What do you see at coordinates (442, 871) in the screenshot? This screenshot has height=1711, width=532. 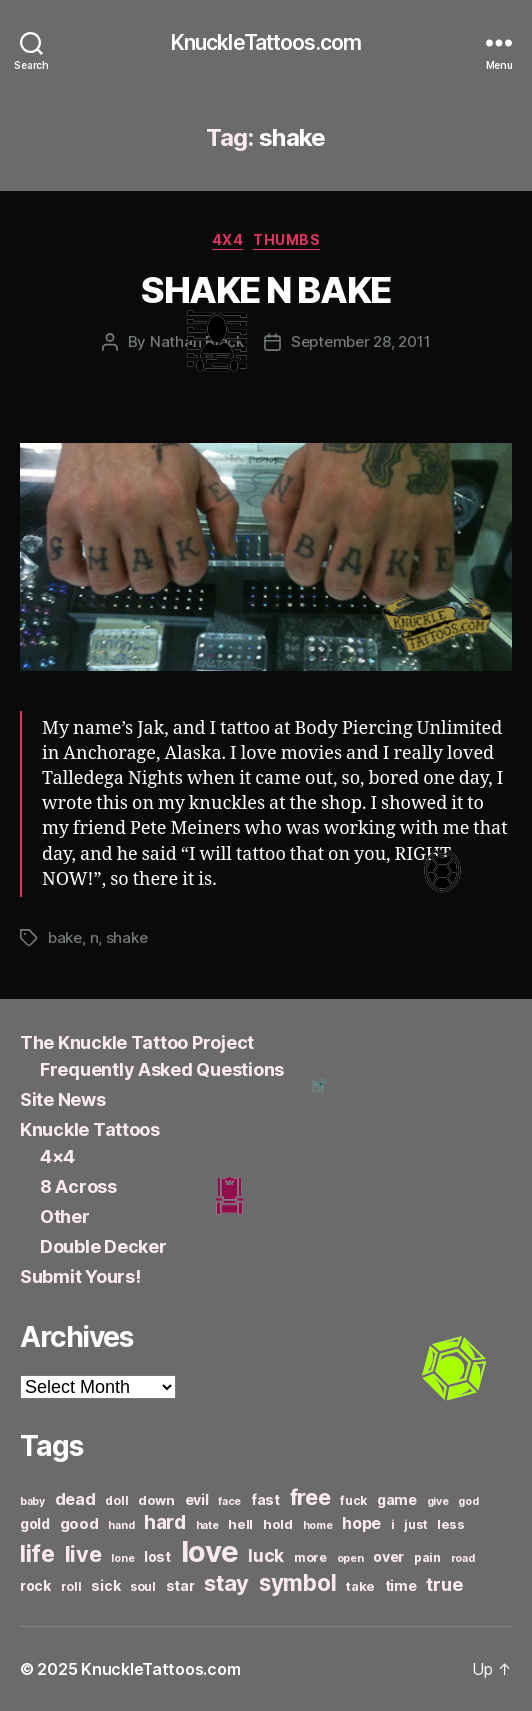 I see `equip turtle shell armor or shield` at bounding box center [442, 871].